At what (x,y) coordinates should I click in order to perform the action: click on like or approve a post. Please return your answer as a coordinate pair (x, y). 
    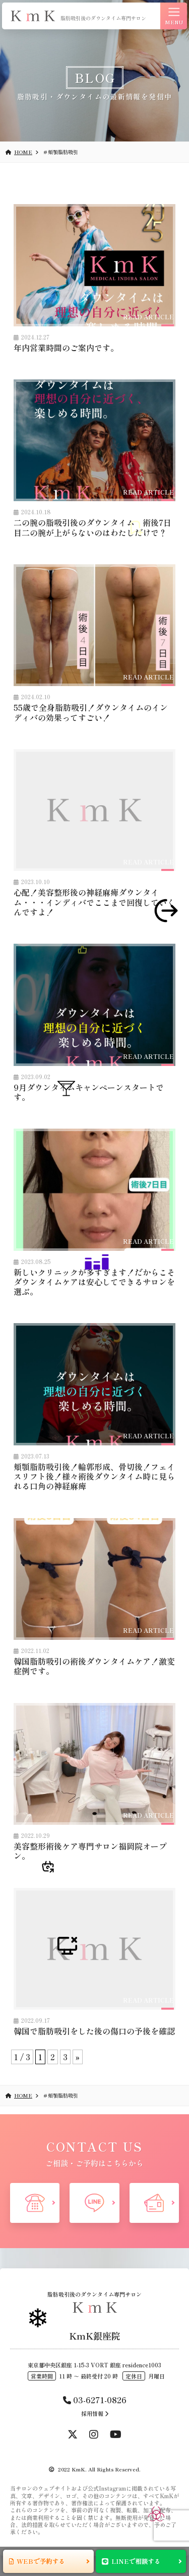
    Looking at the image, I should click on (82, 950).